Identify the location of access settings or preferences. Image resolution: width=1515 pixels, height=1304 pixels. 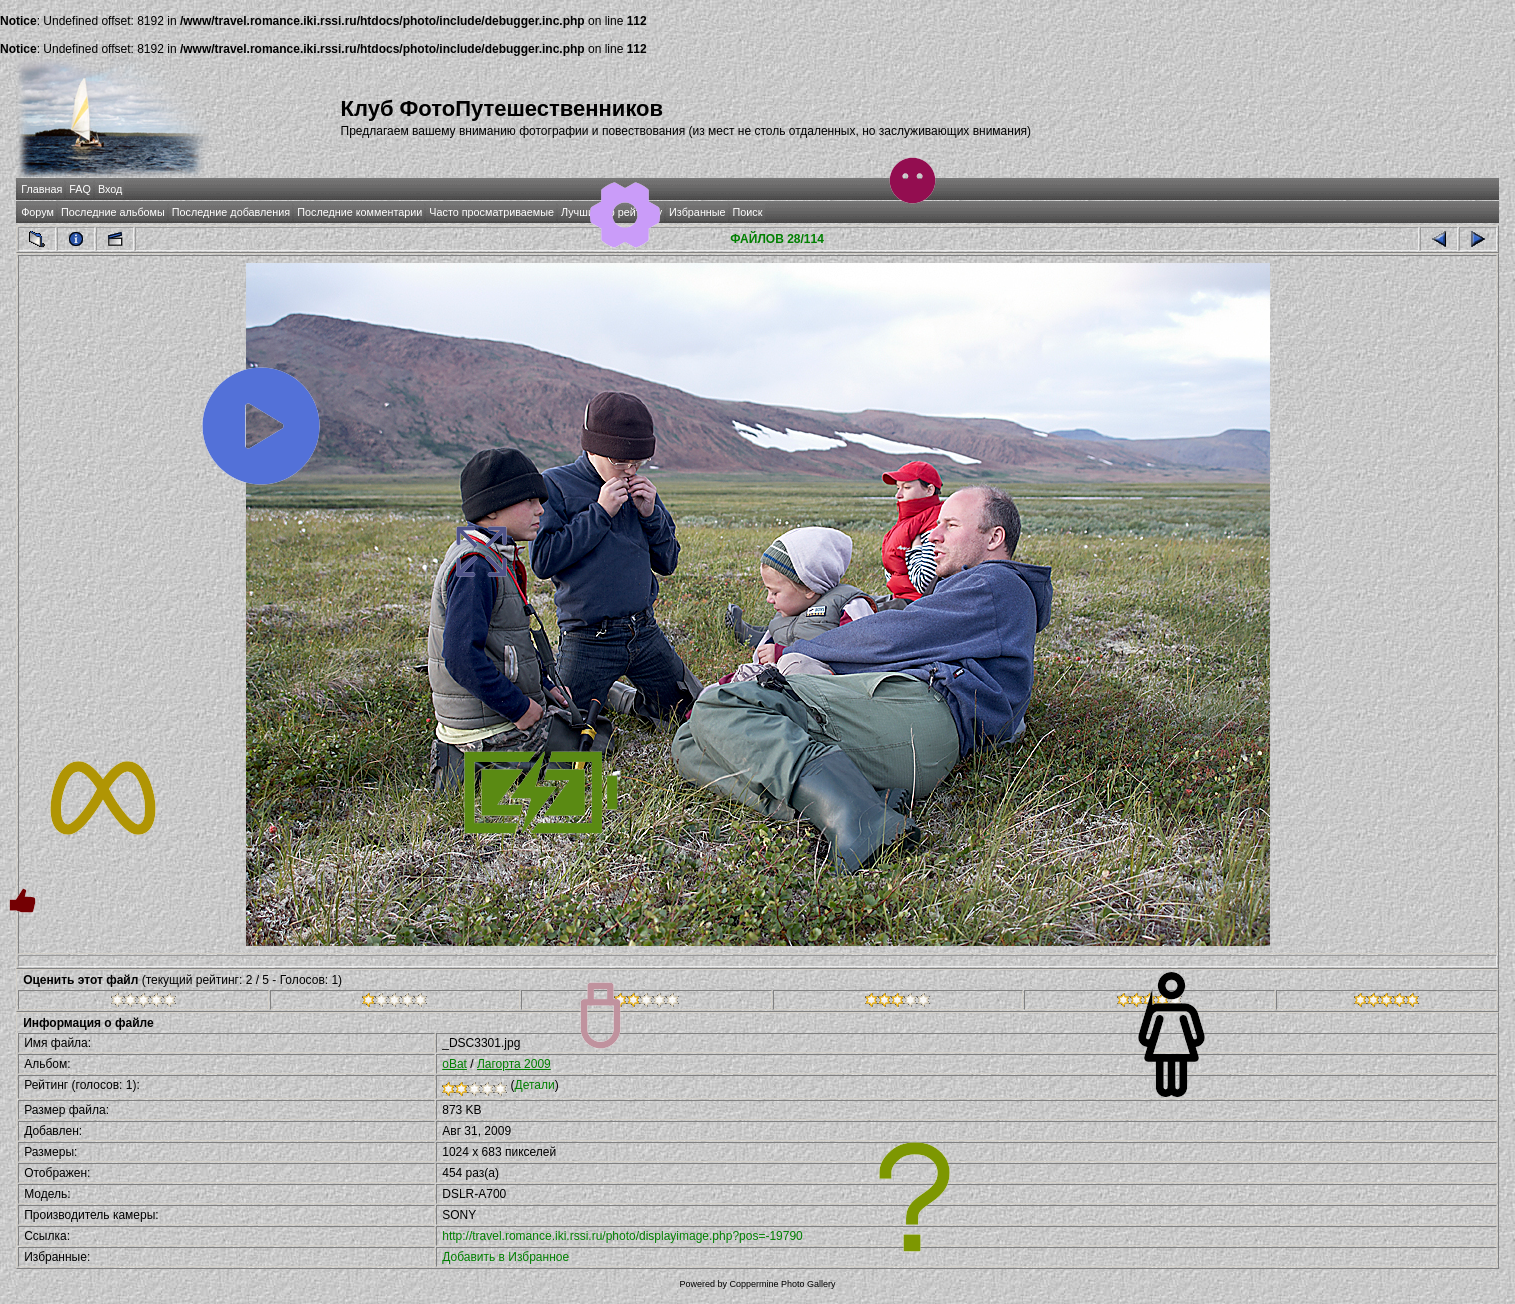
(625, 215).